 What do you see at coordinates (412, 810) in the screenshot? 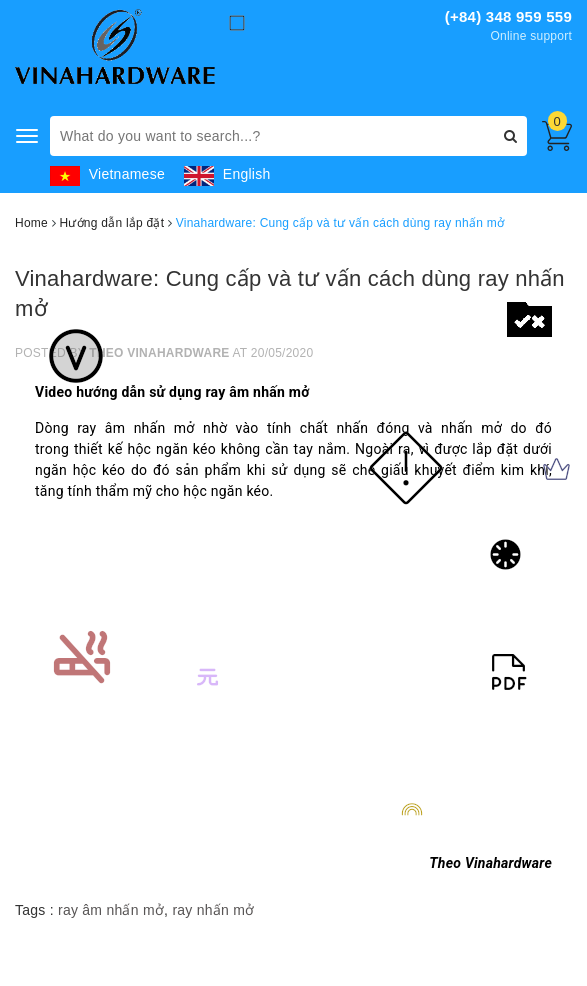
I see `indicates pride or LGBTQ+ related content` at bounding box center [412, 810].